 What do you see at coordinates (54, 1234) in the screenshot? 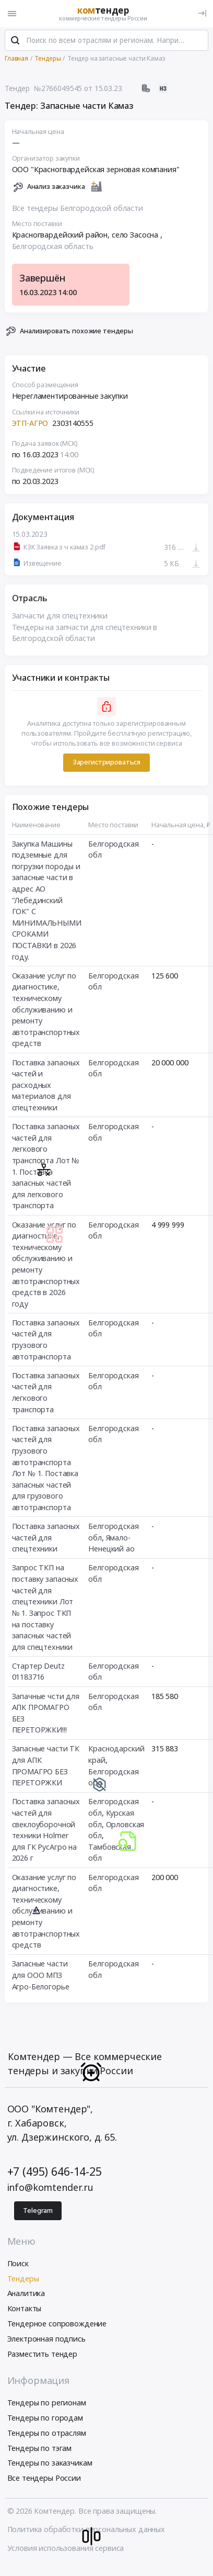
I see `view all apps` at bounding box center [54, 1234].